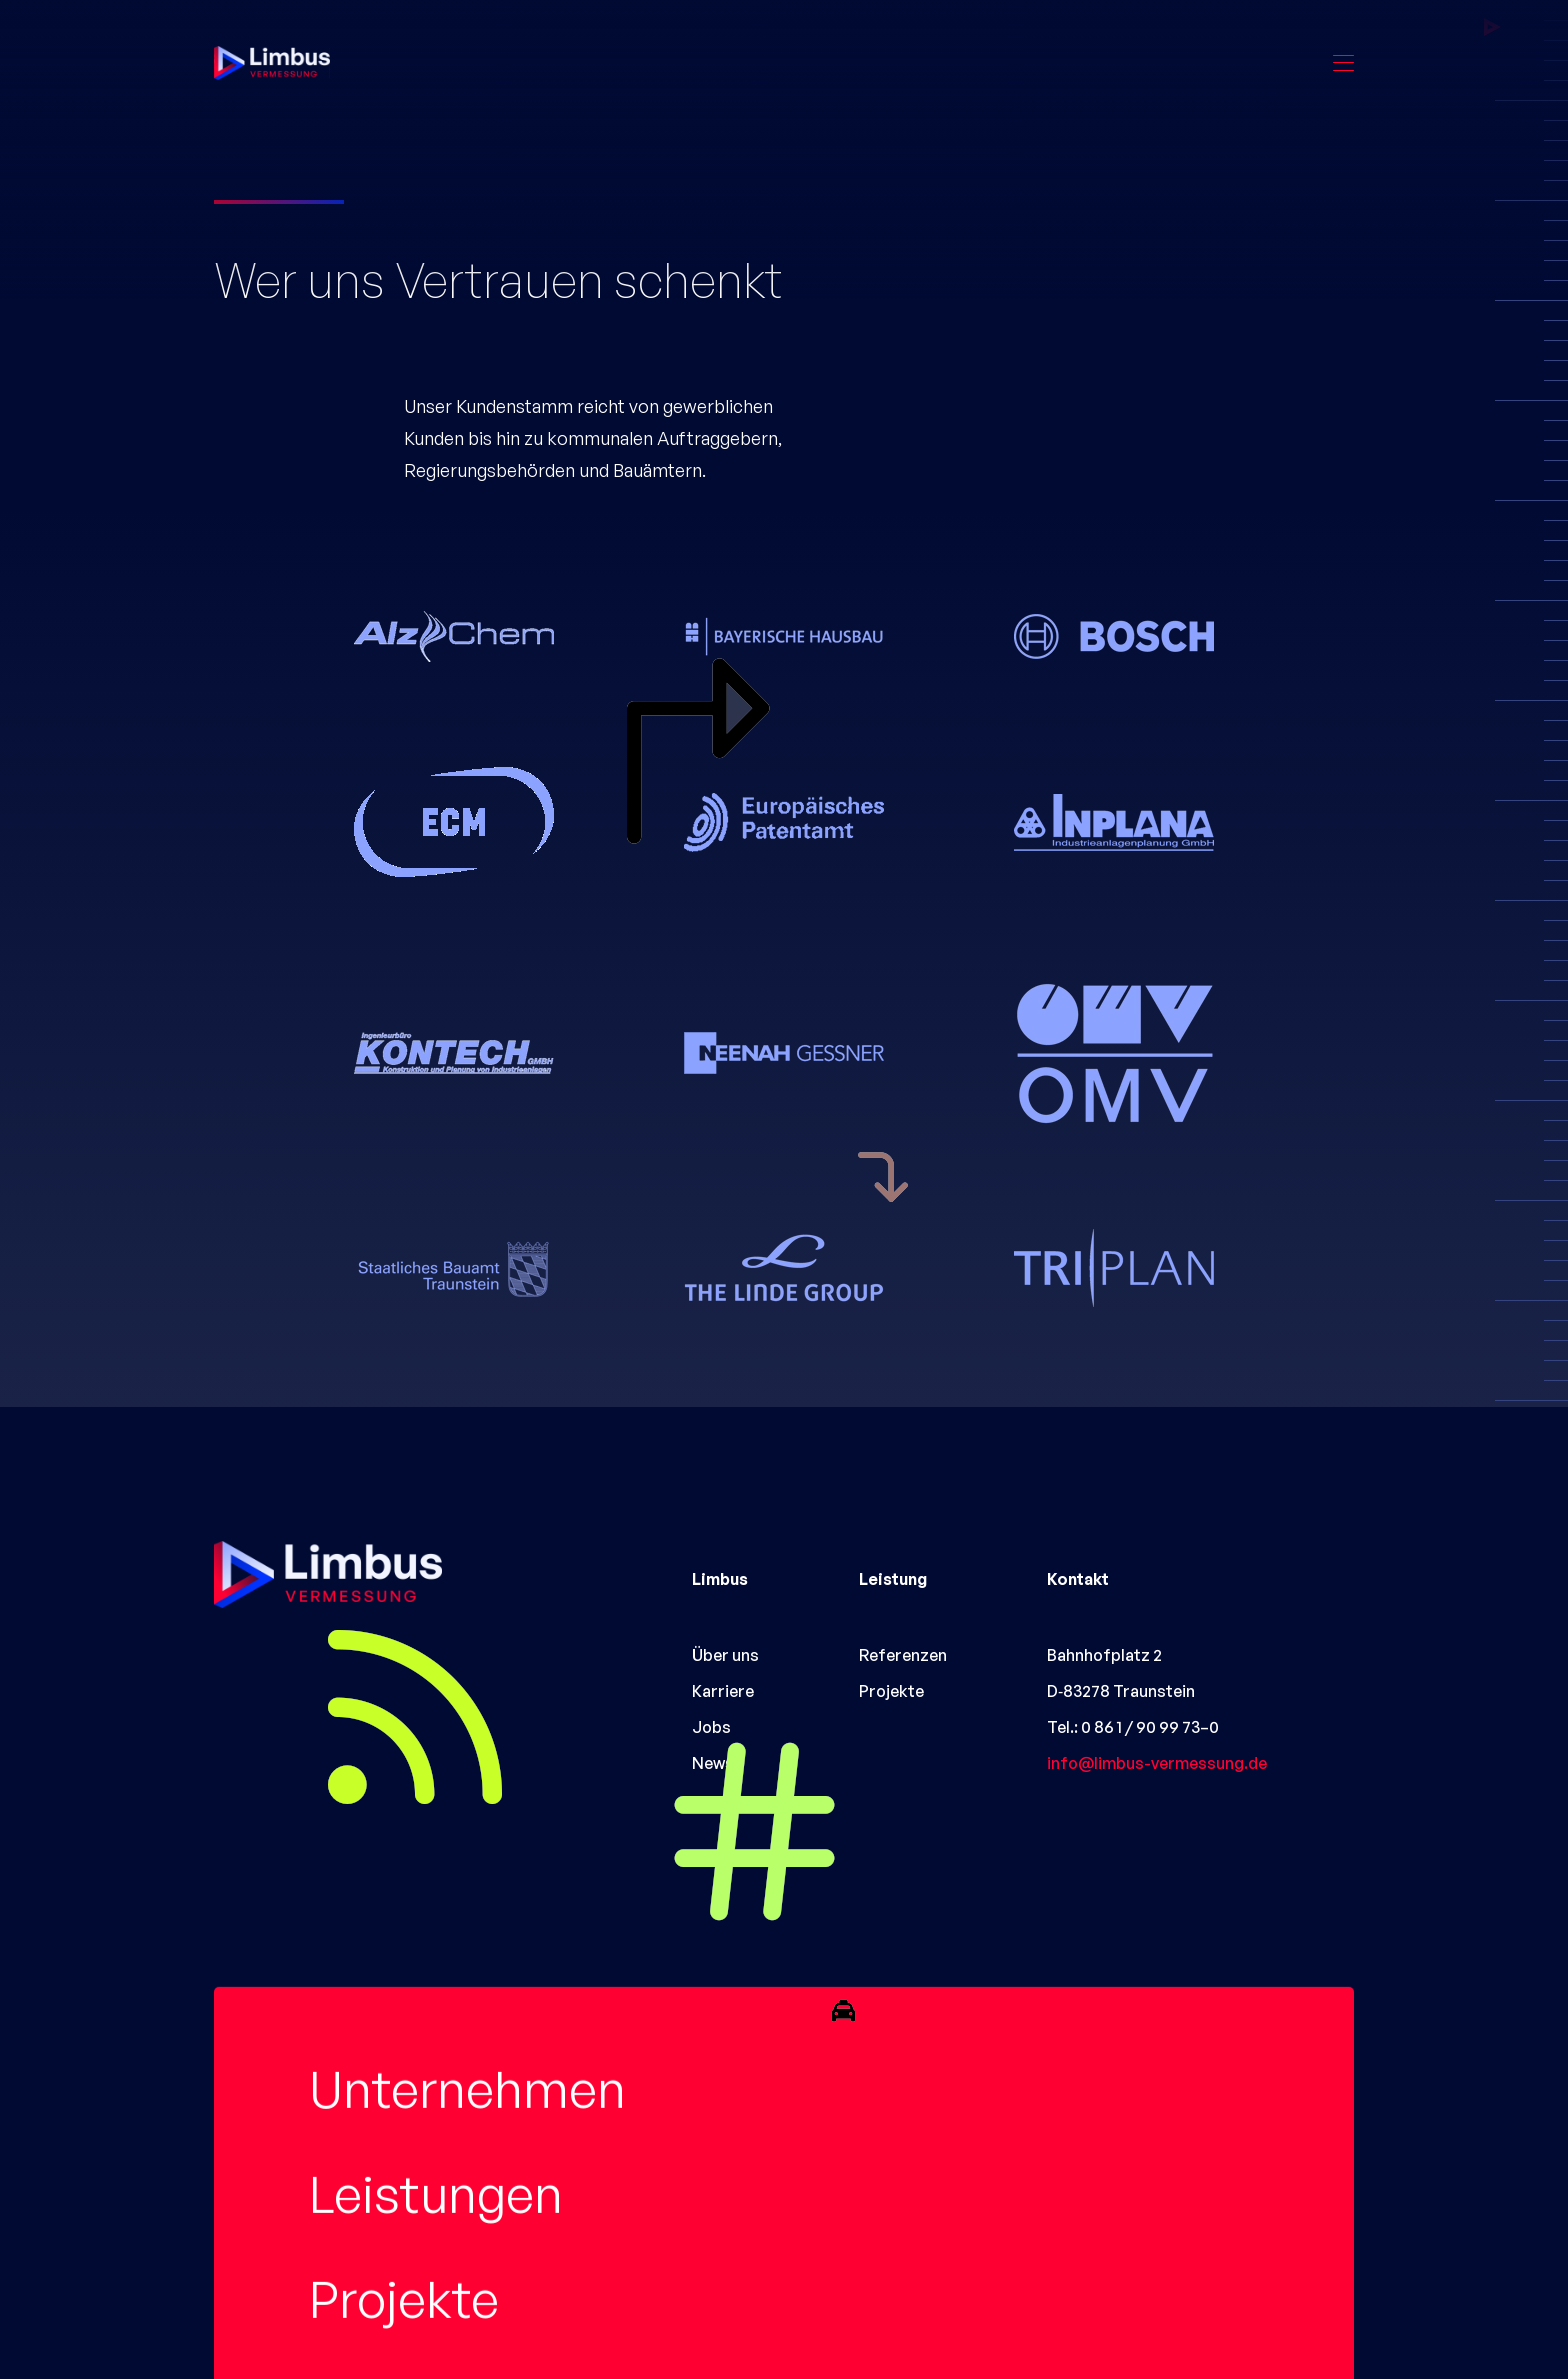 Image resolution: width=1568 pixels, height=2379 pixels. What do you see at coordinates (883, 1177) in the screenshot?
I see `move item to the right and down` at bounding box center [883, 1177].